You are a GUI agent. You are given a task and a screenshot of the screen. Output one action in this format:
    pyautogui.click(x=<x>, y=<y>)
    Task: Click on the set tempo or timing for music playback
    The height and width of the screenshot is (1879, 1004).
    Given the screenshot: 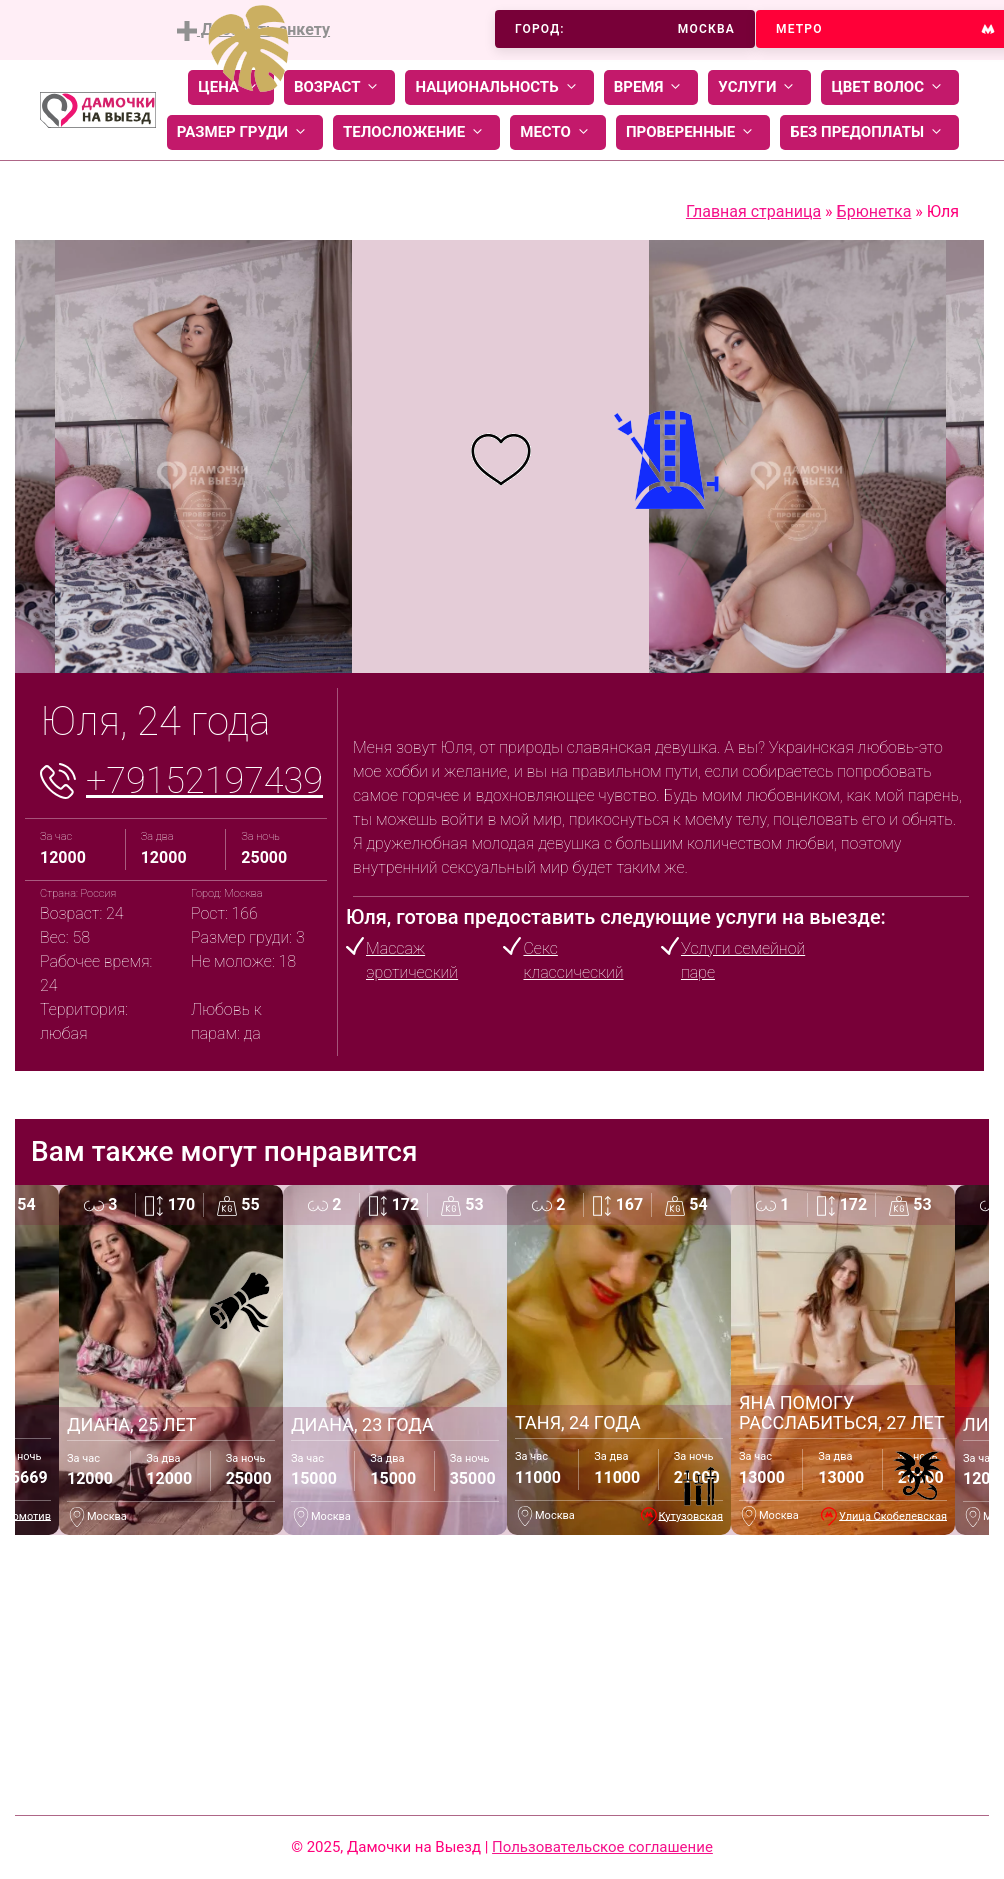 What is the action you would take?
    pyautogui.click(x=670, y=453)
    